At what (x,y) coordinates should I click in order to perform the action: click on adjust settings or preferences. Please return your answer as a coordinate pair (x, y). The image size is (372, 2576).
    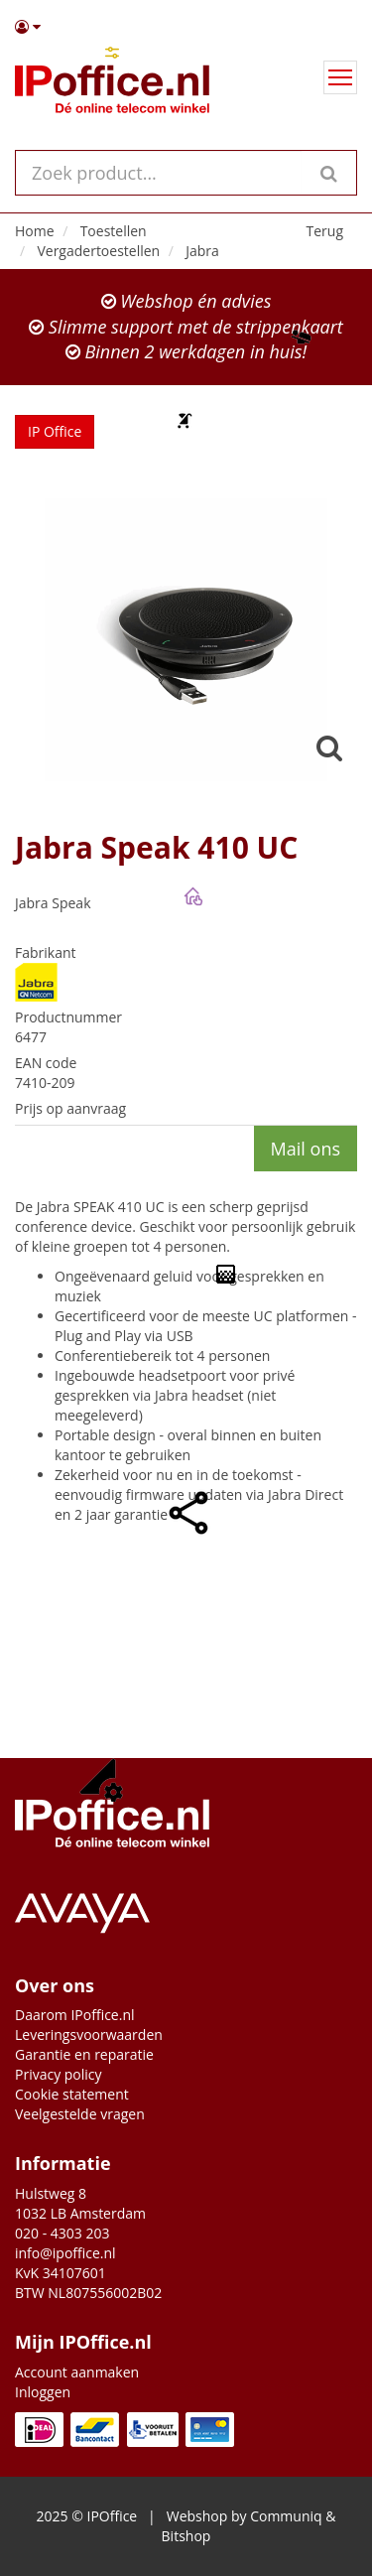
    Looking at the image, I should click on (112, 53).